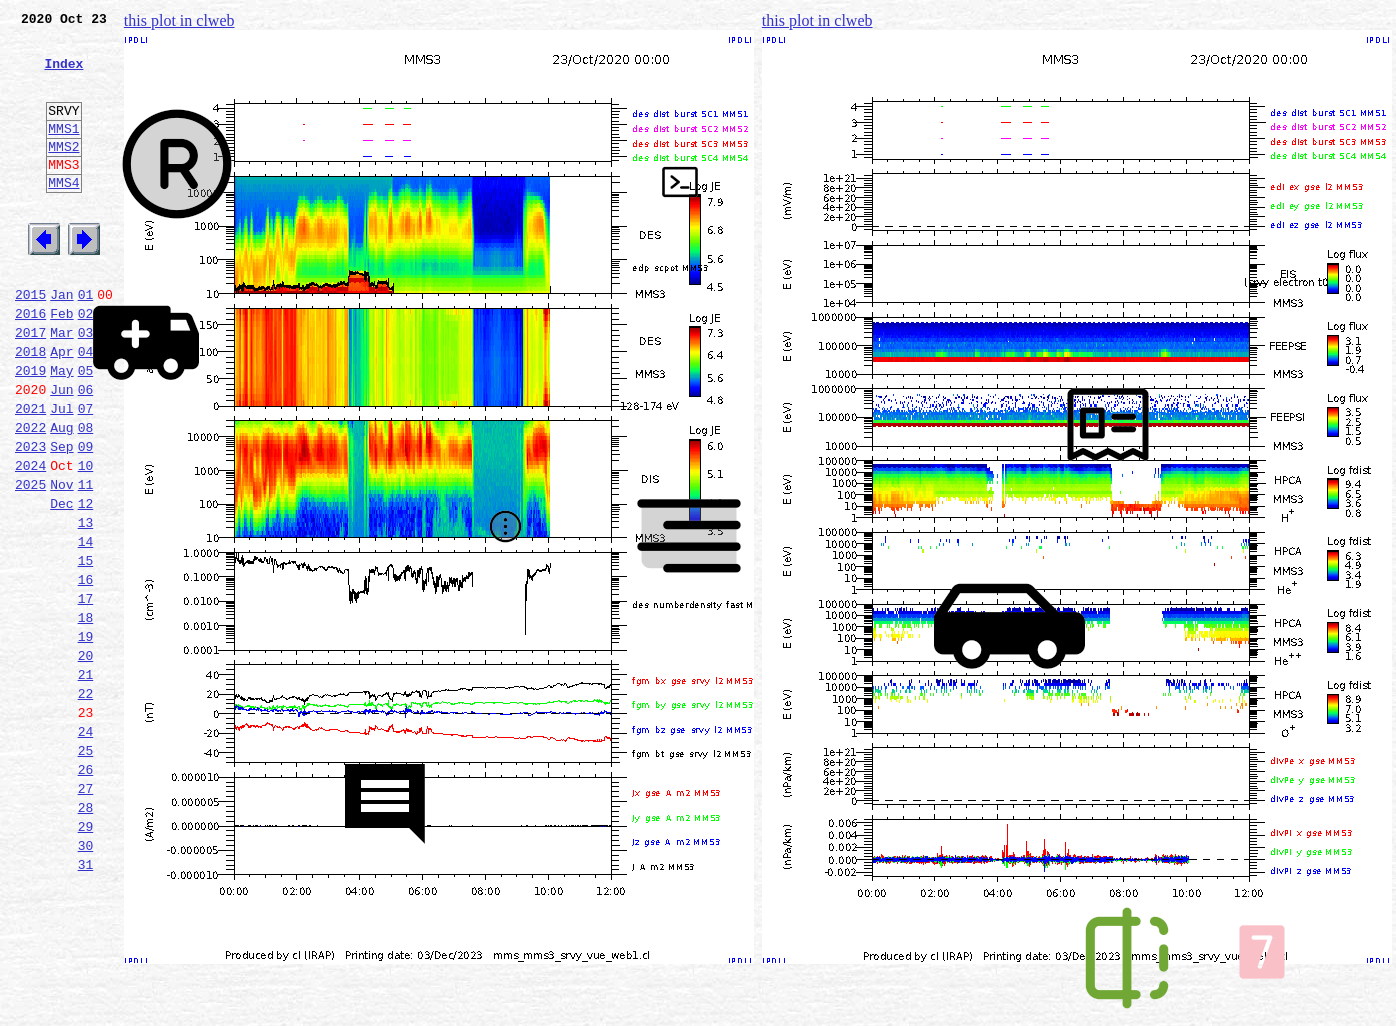  Describe the element at coordinates (505, 526) in the screenshot. I see `open more options menu` at that location.